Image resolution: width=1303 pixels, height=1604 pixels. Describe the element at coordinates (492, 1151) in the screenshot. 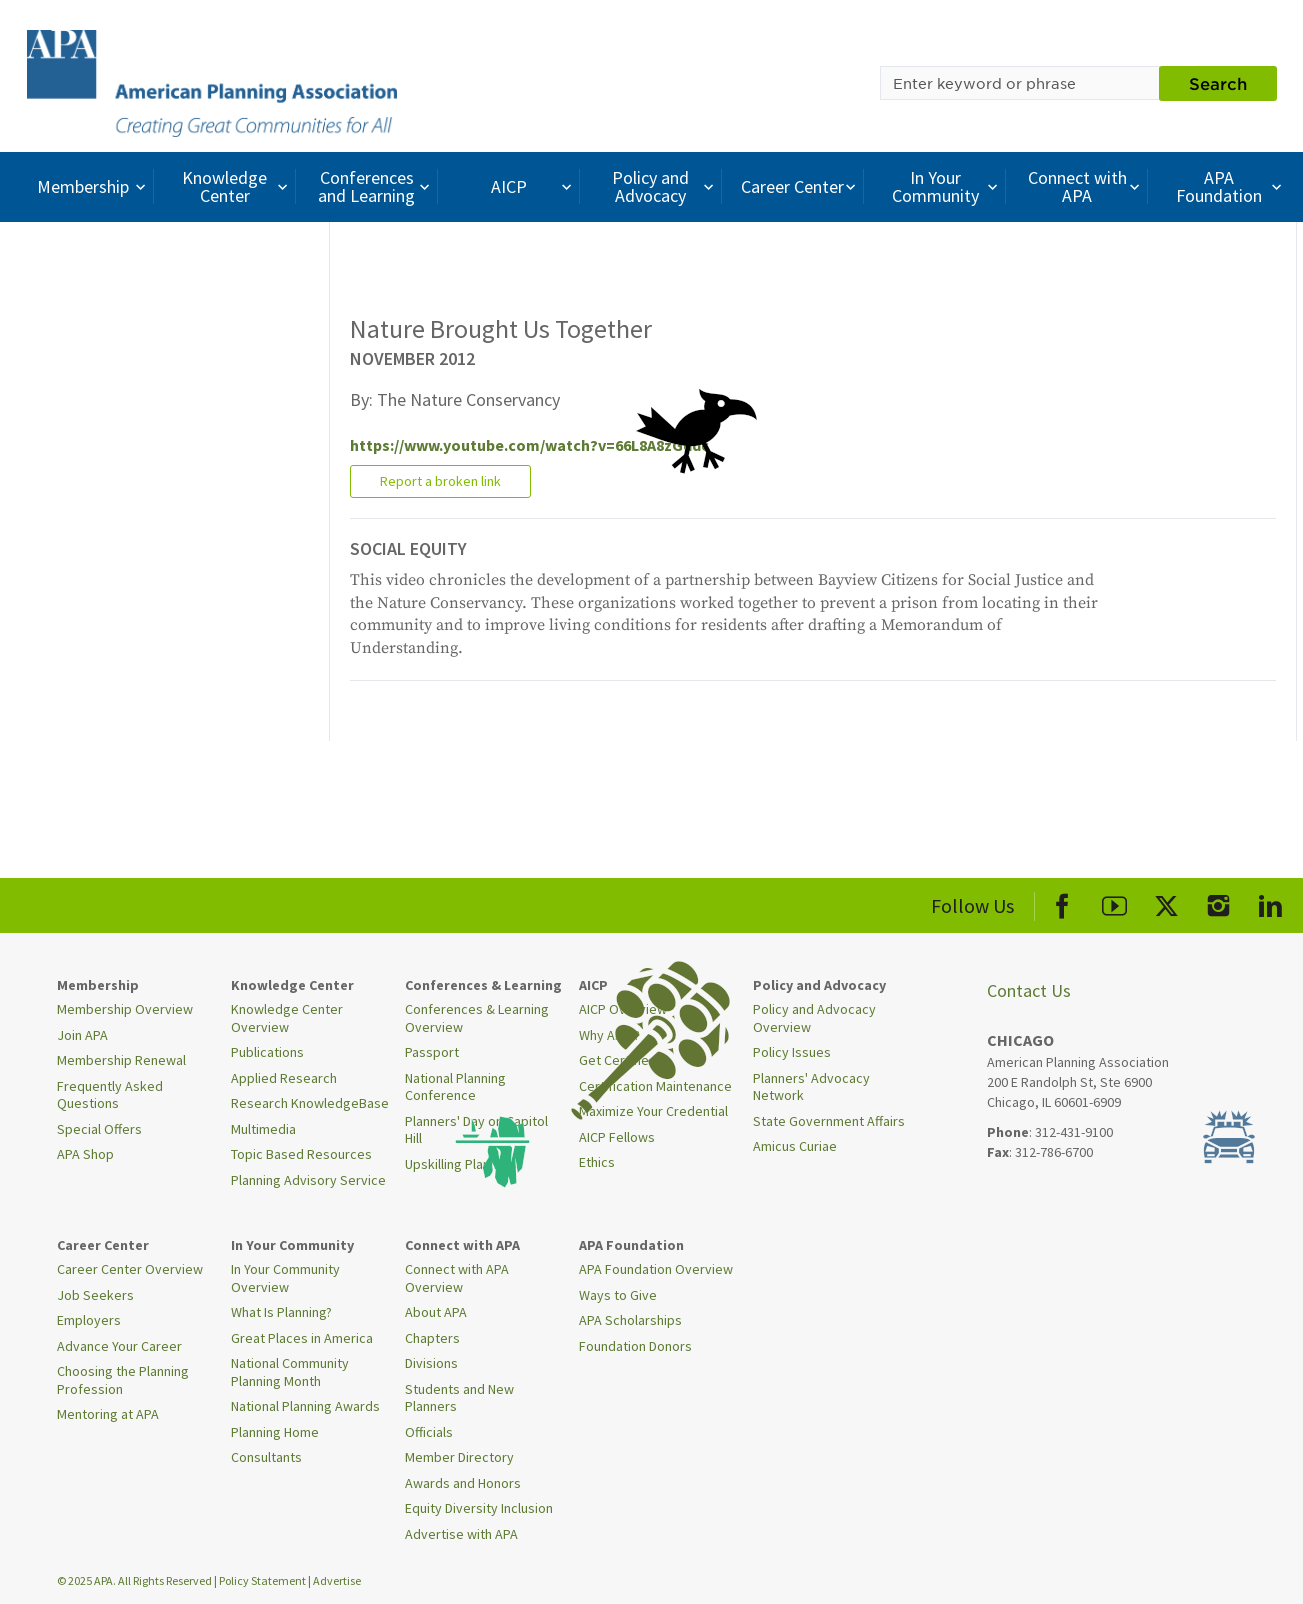

I see `indicates hidden complexity or underlying data not immediately visible` at that location.